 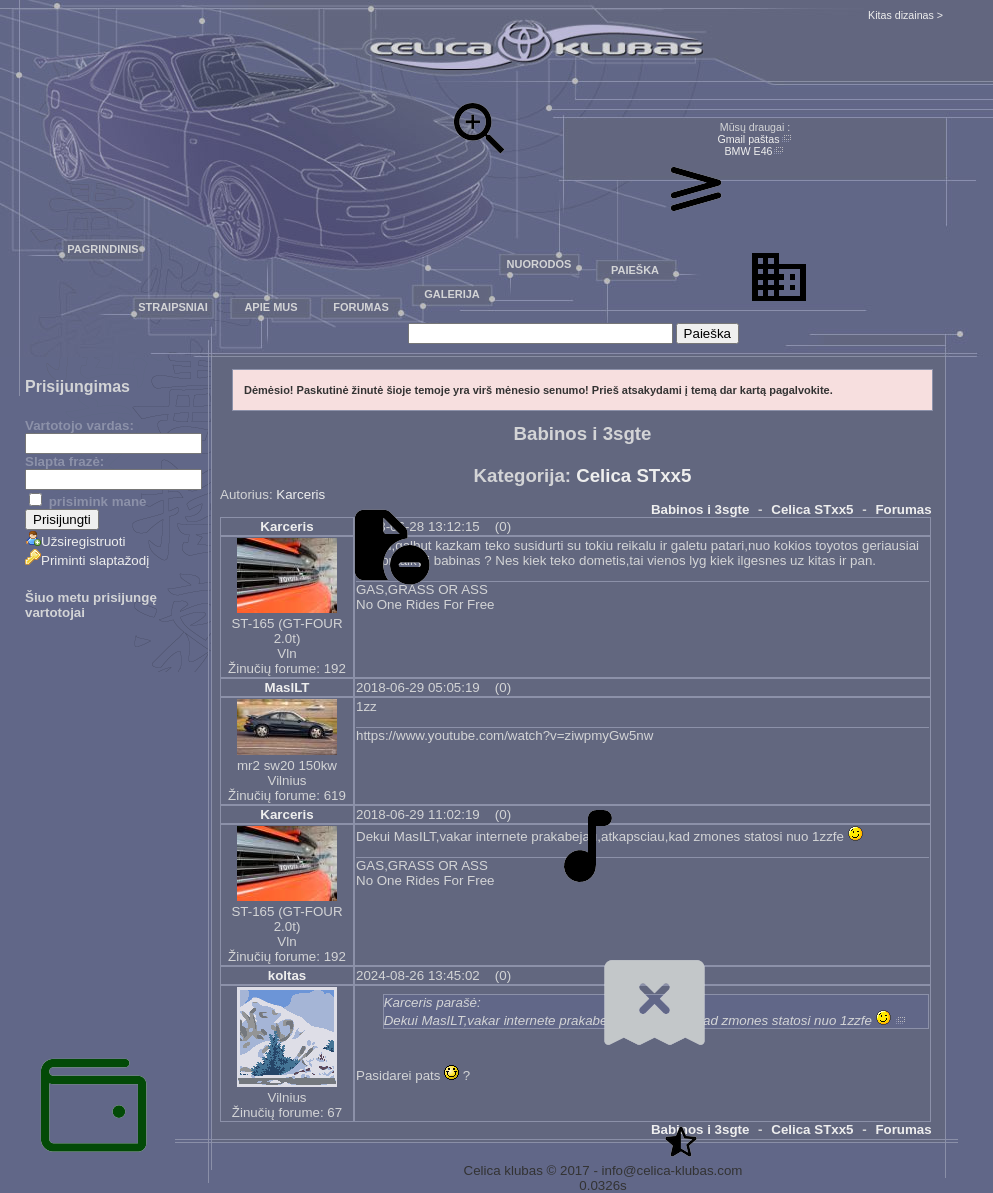 What do you see at coordinates (480, 129) in the screenshot?
I see `zoom in on content or image` at bounding box center [480, 129].